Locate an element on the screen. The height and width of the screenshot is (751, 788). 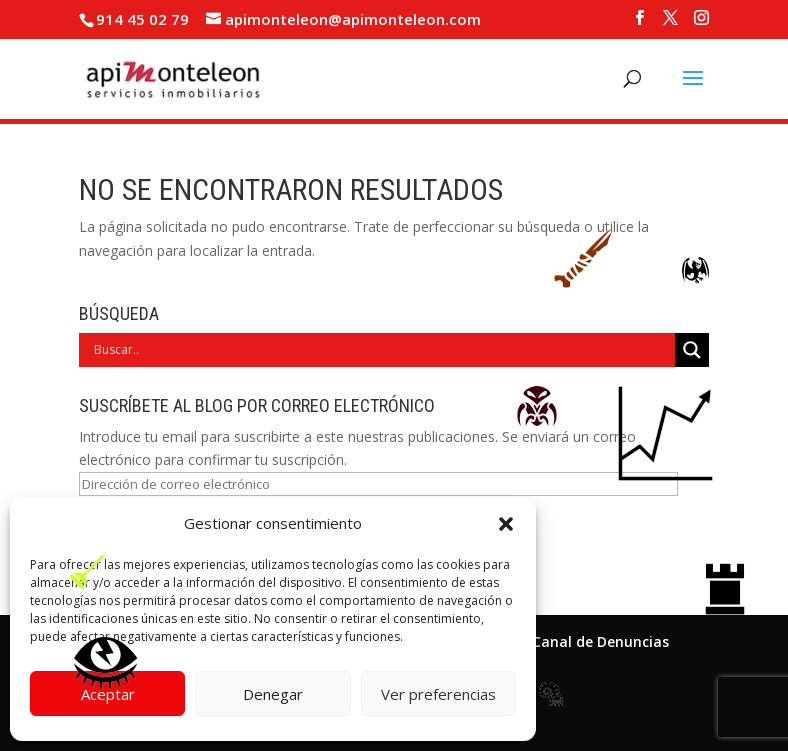
equip a bone knife weapon is located at coordinates (583, 257).